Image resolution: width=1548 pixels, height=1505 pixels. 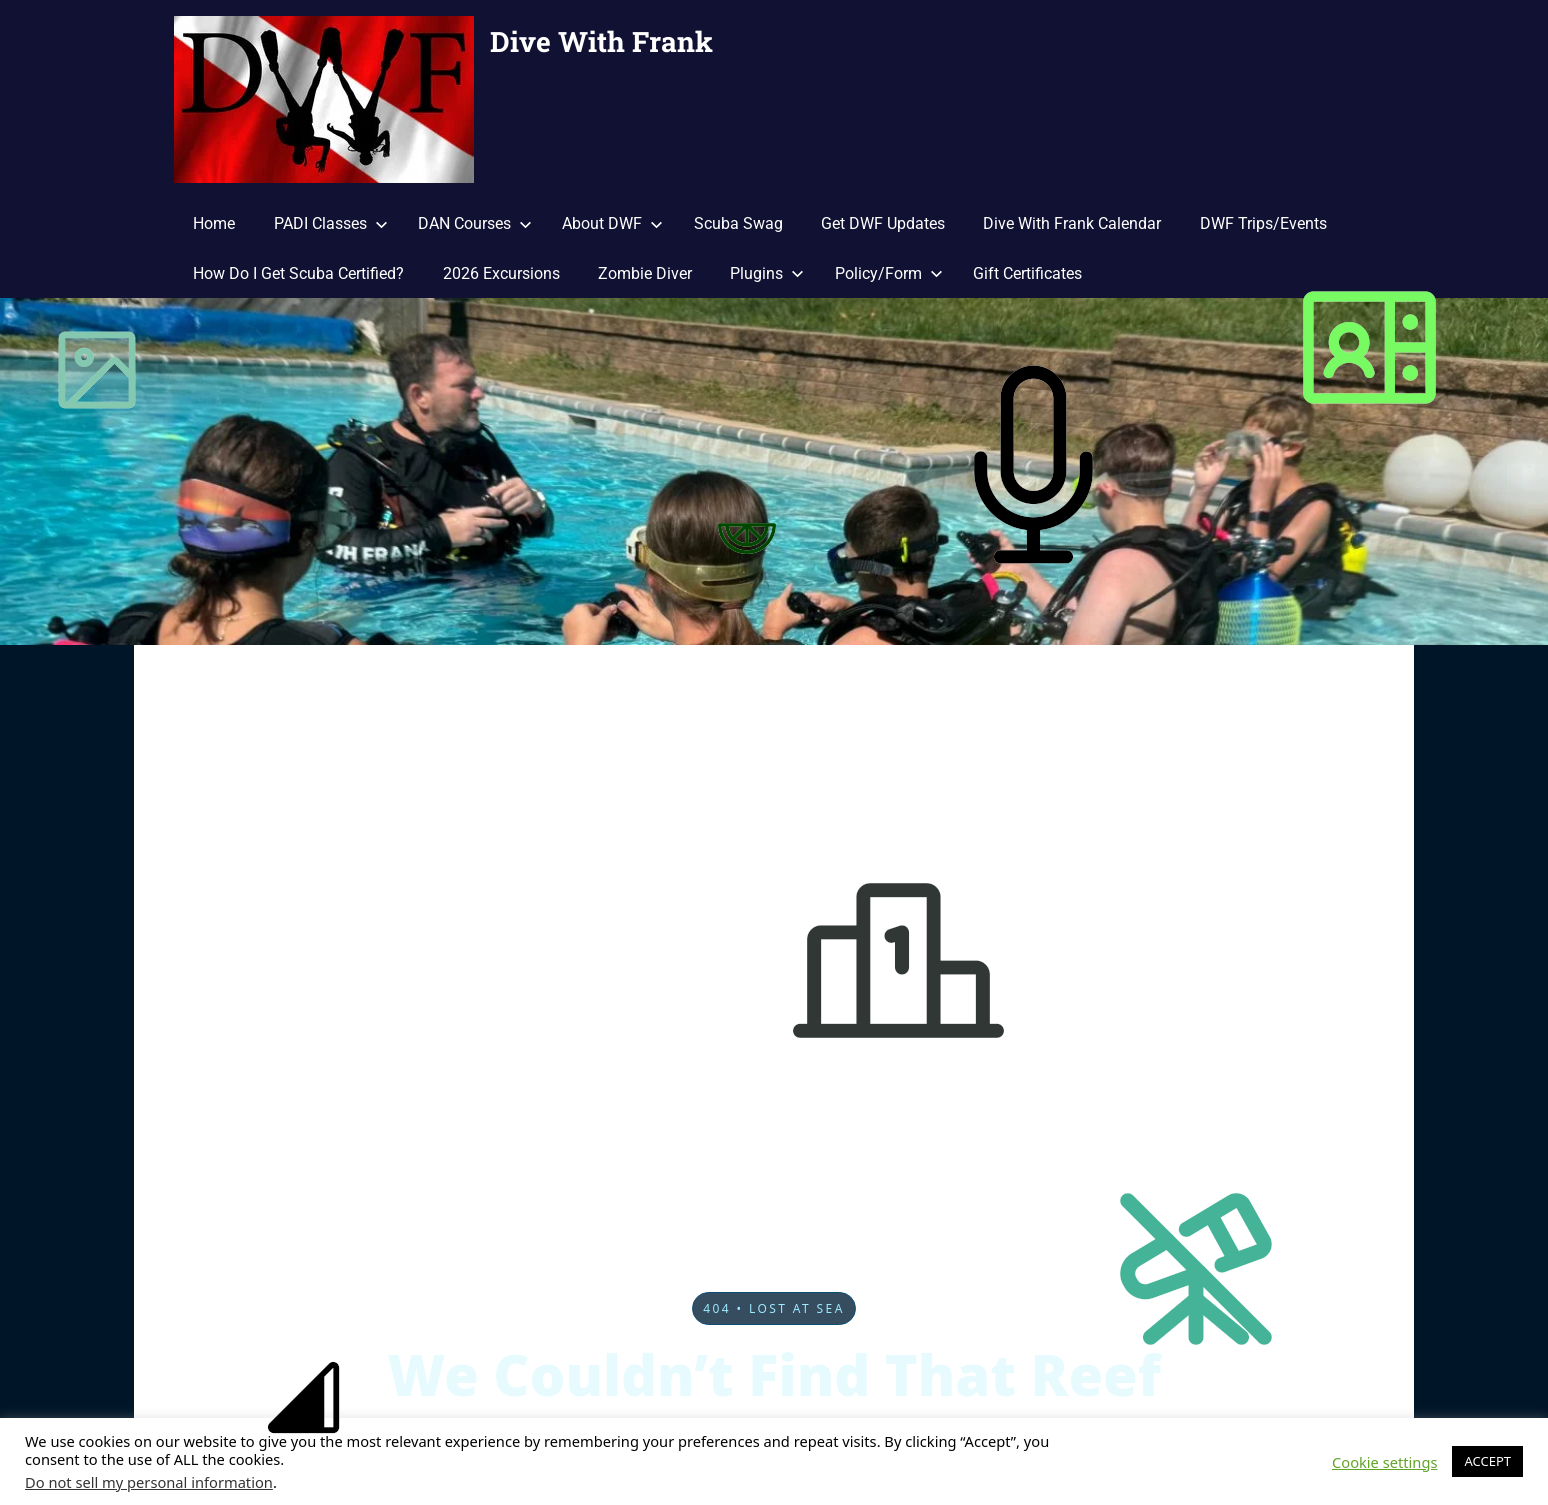 What do you see at coordinates (898, 960) in the screenshot?
I see `view leaderboard rankings` at bounding box center [898, 960].